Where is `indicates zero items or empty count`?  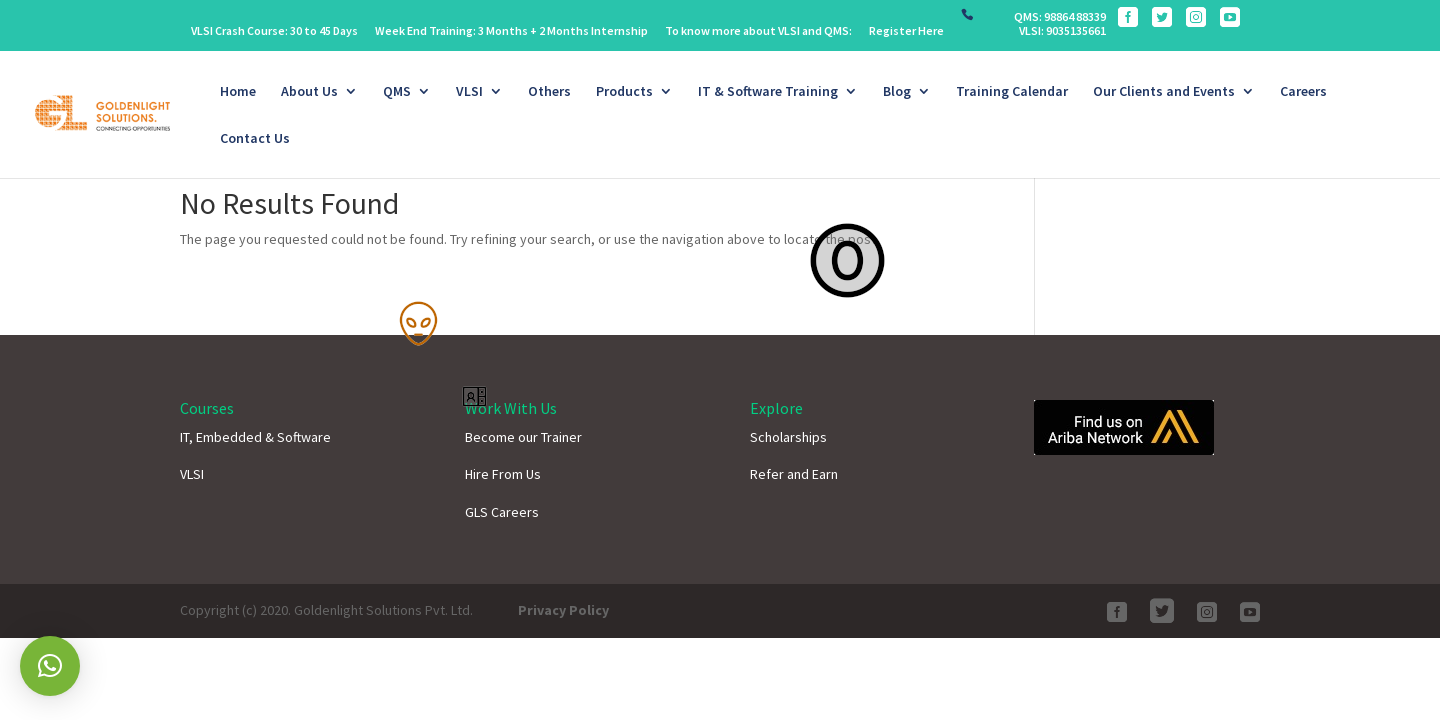 indicates zero items or empty count is located at coordinates (847, 260).